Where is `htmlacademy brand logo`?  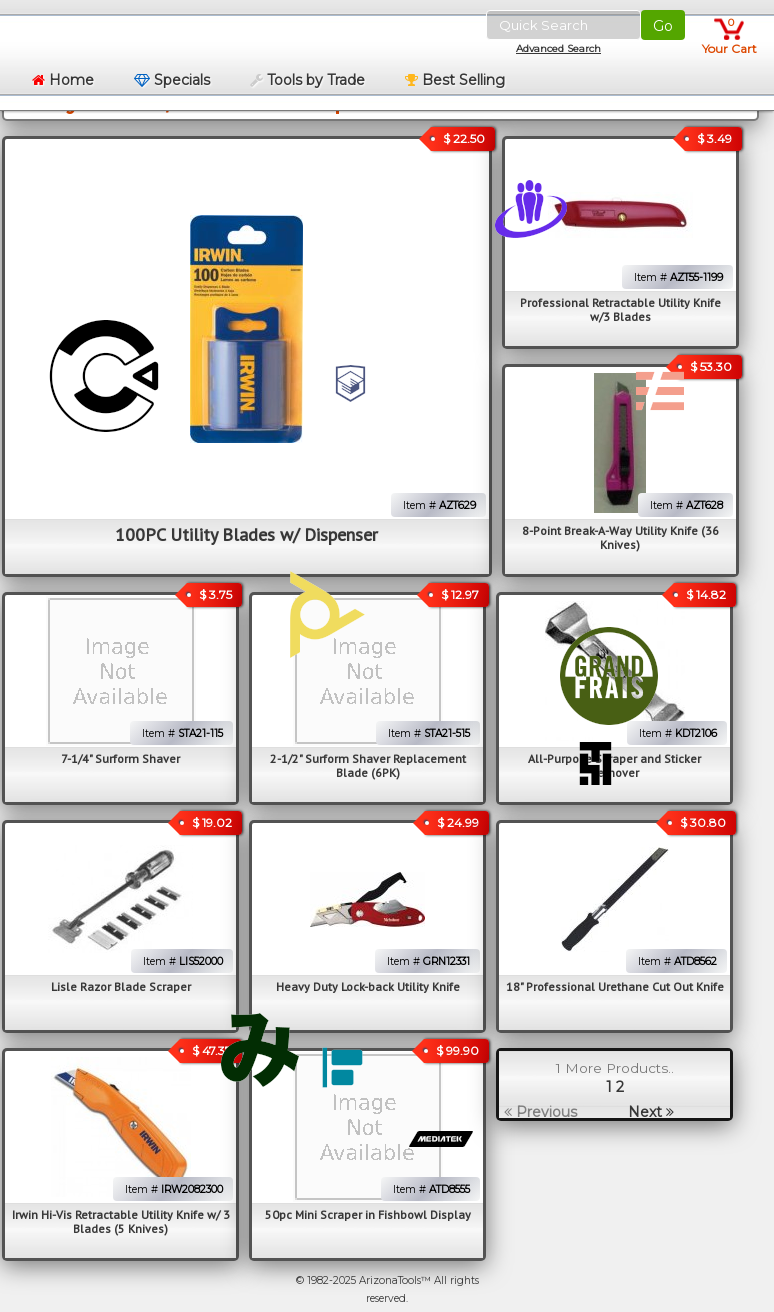
htmlacademy brand logo is located at coordinates (350, 383).